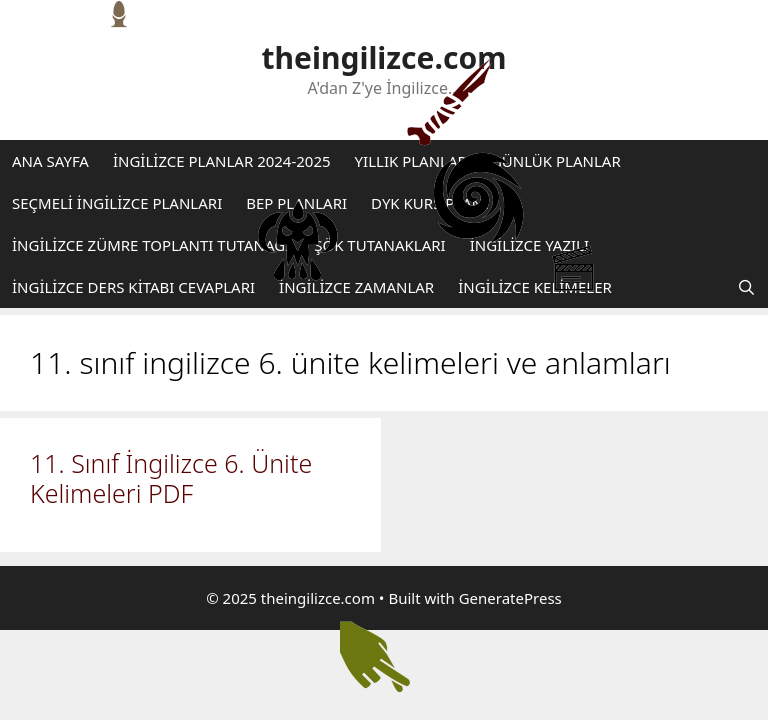 The width and height of the screenshot is (768, 720). I want to click on access video or movie content, so click(574, 268).